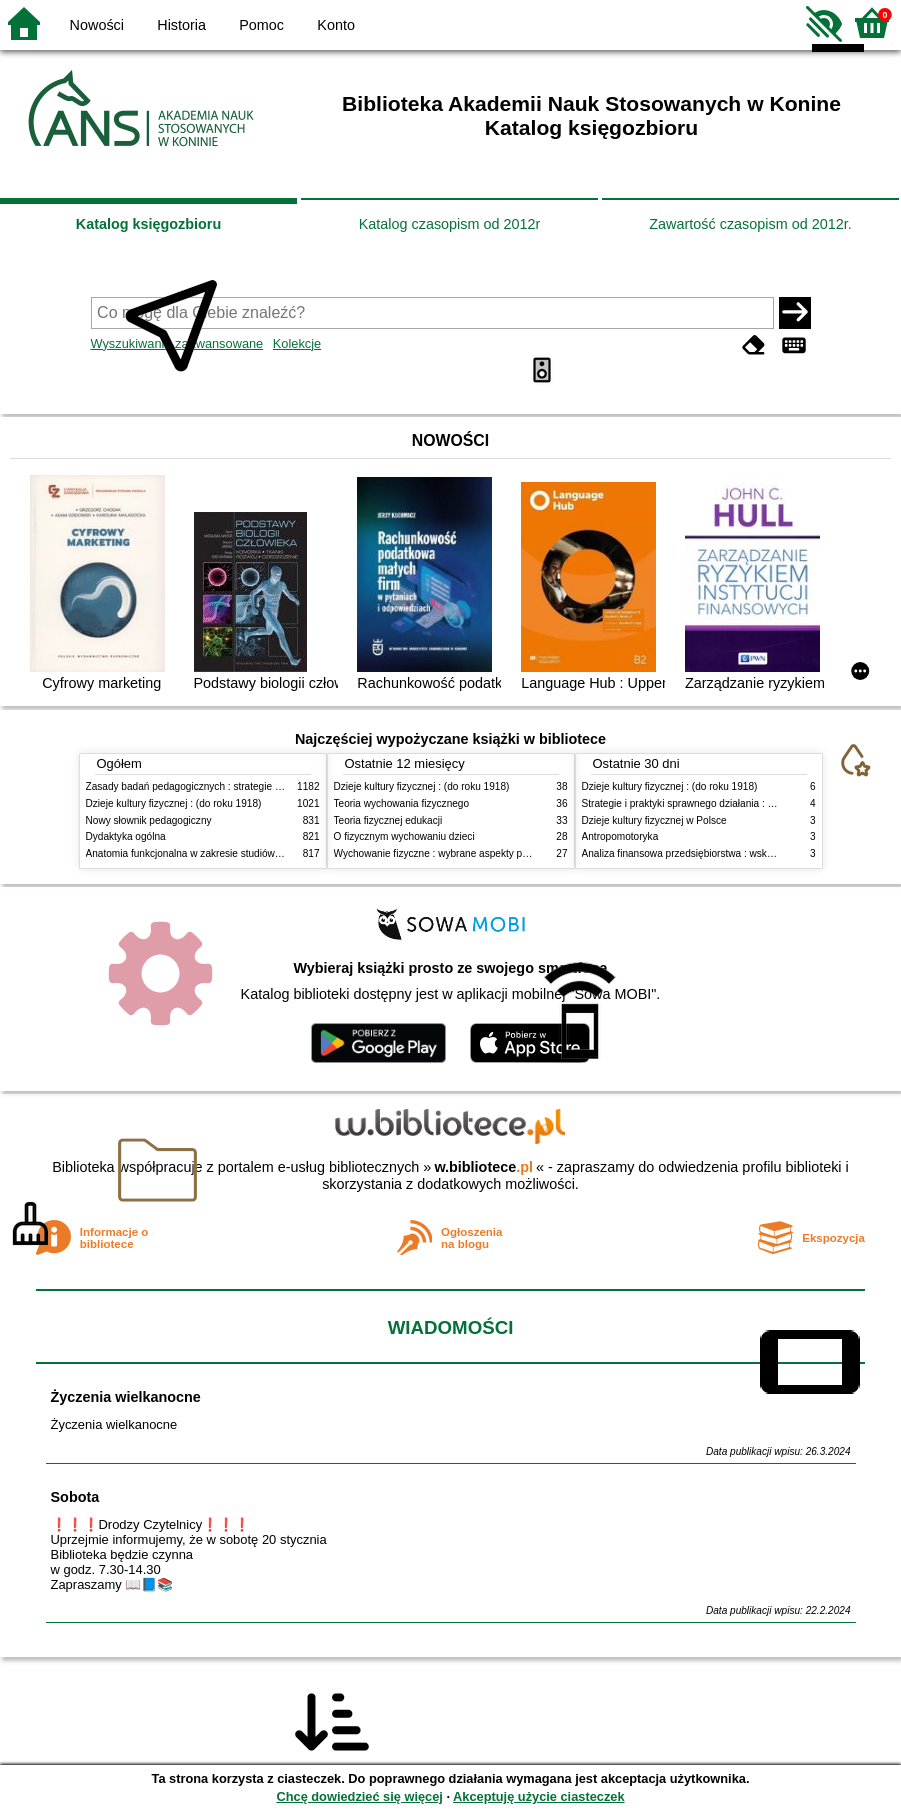  I want to click on open settings menu, so click(160, 973).